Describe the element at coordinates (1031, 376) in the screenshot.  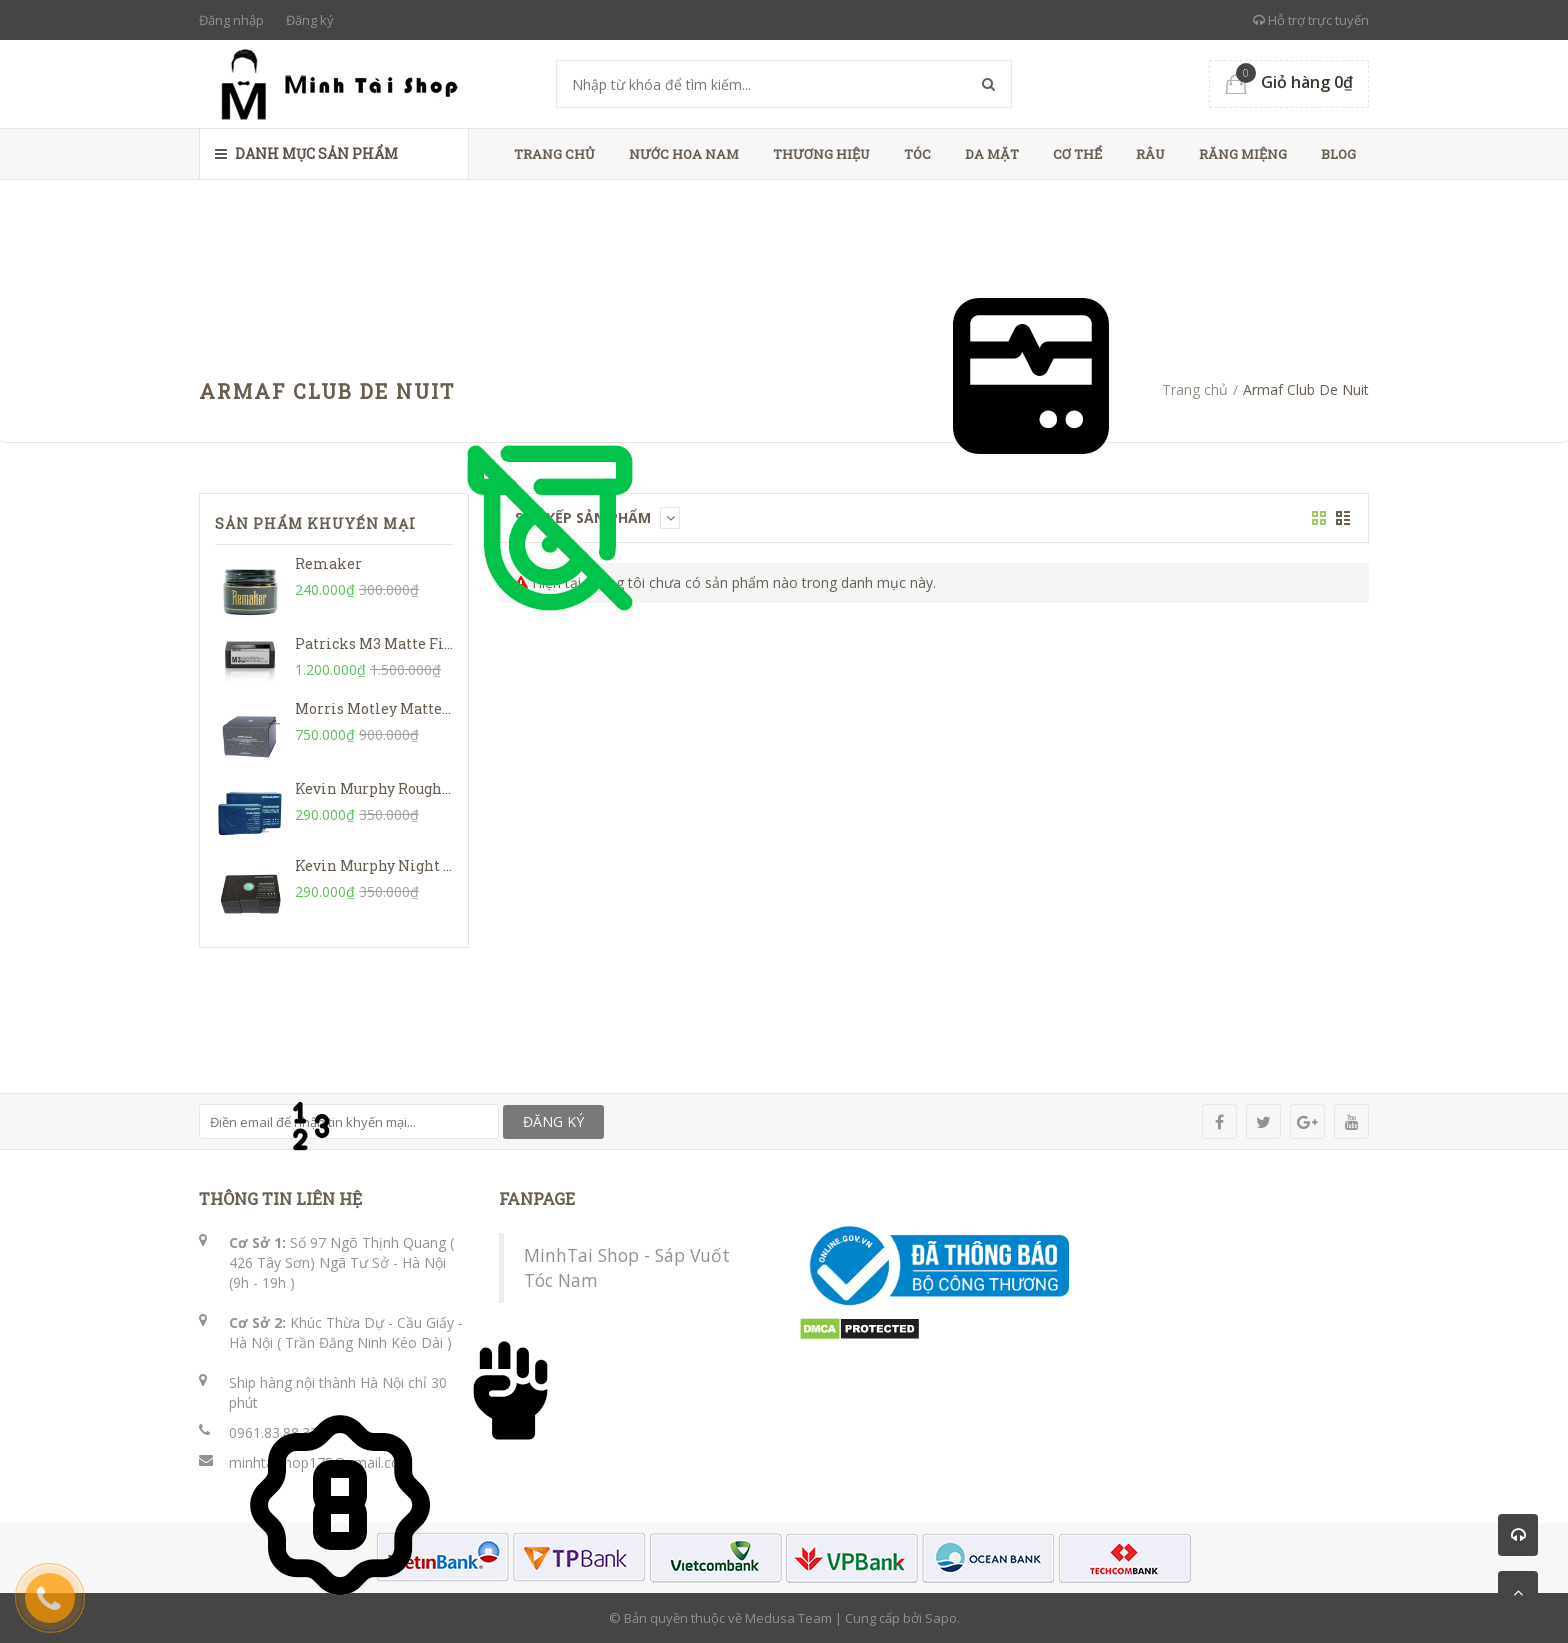
I see `view heart rate or vital signs monitor` at that location.